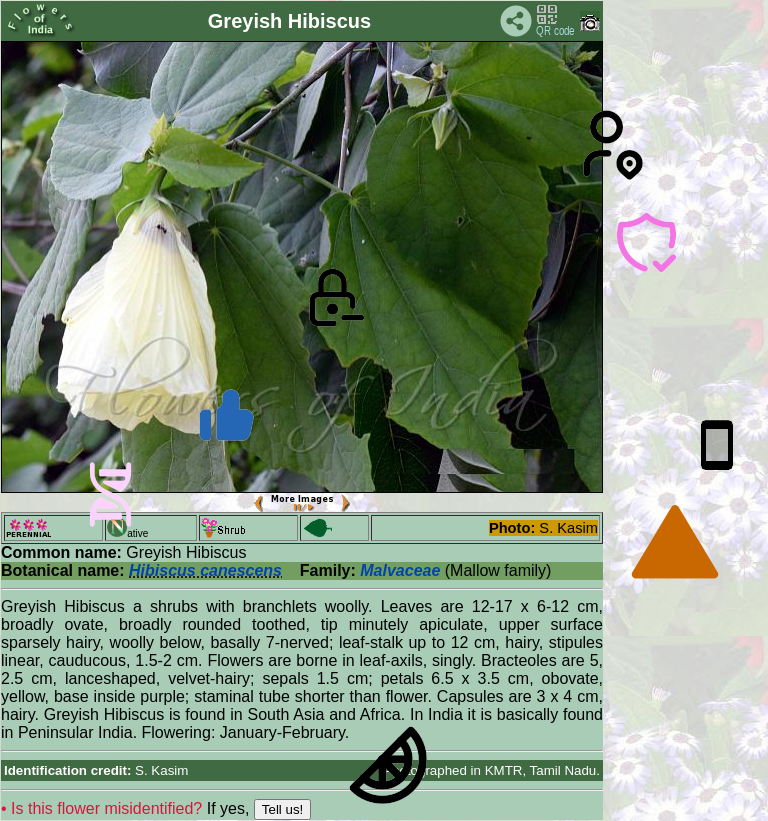 Image resolution: width=768 pixels, height=821 pixels. Describe the element at coordinates (332, 297) in the screenshot. I see `remove a security restriction` at that location.